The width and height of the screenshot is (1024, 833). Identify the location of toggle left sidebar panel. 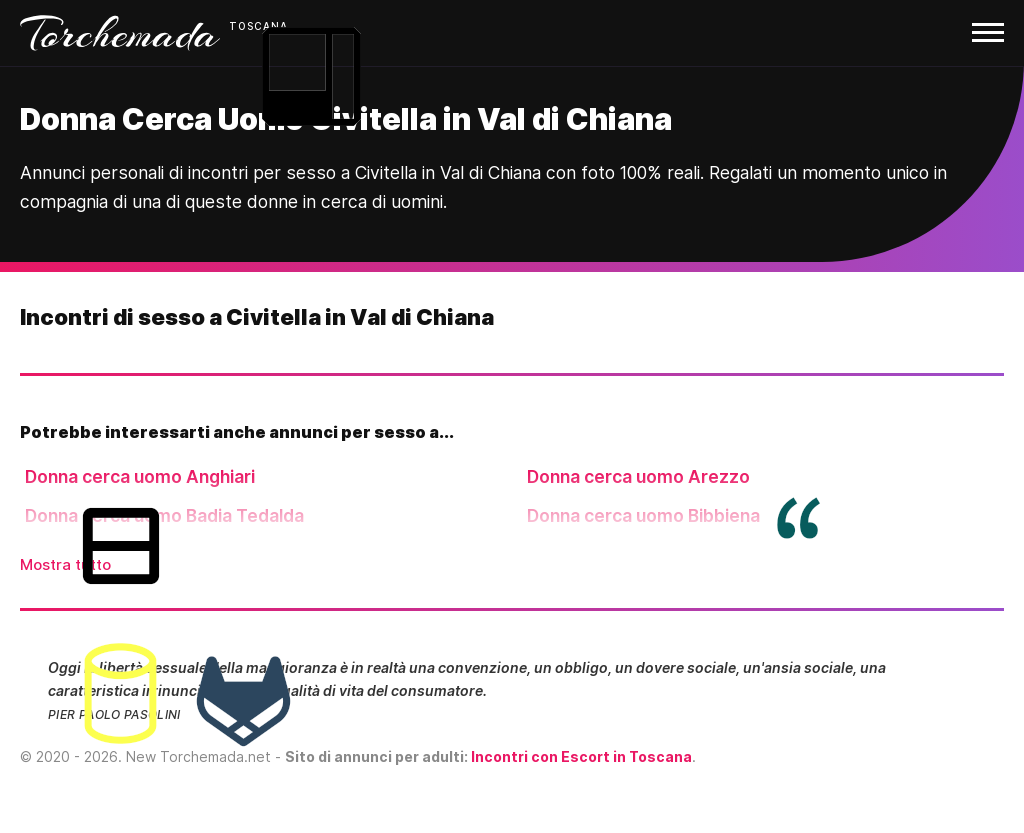
(311, 76).